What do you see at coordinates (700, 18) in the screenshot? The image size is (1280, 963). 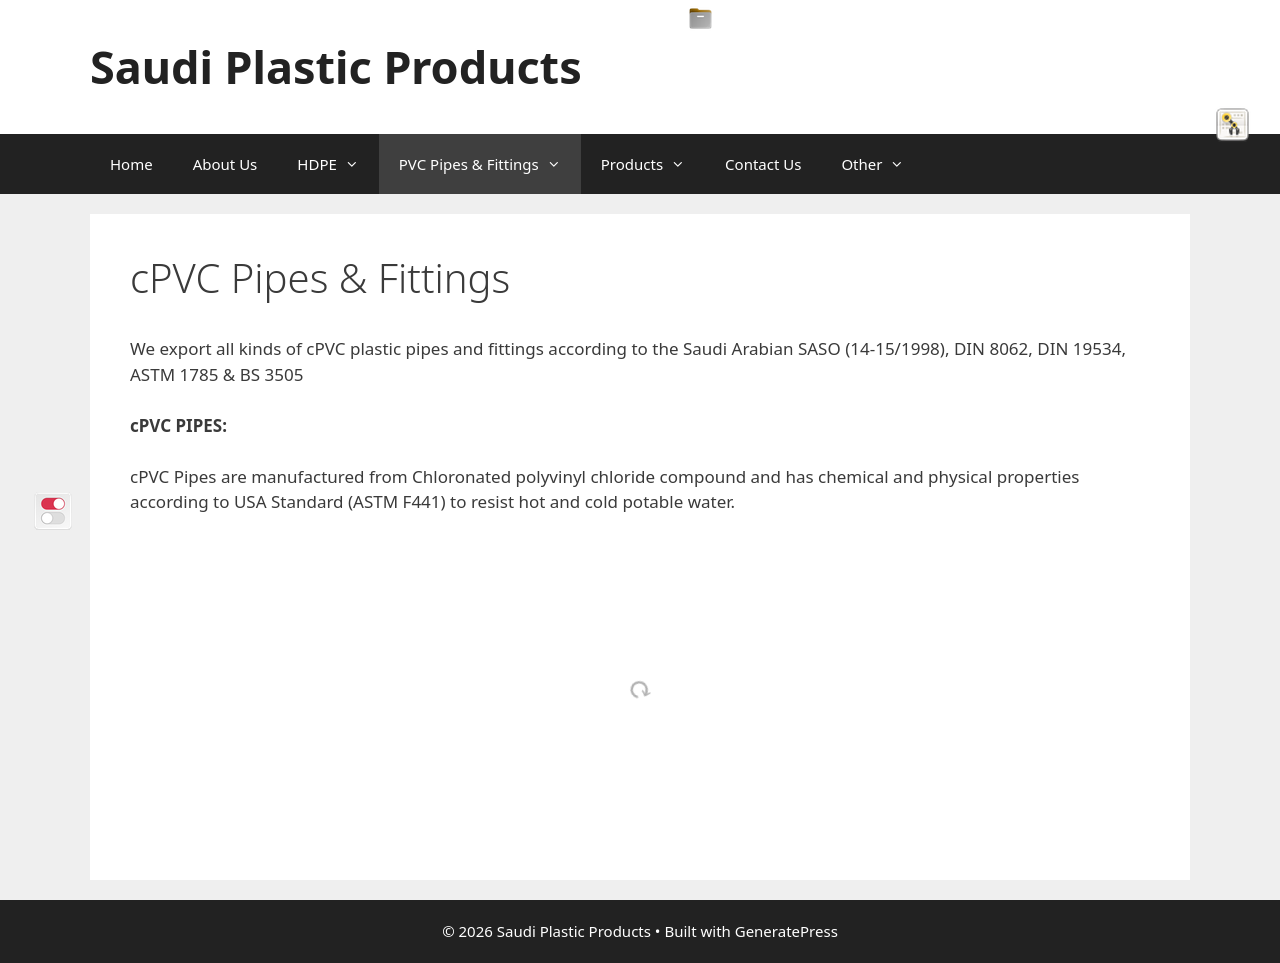 I see `open file manager application` at bounding box center [700, 18].